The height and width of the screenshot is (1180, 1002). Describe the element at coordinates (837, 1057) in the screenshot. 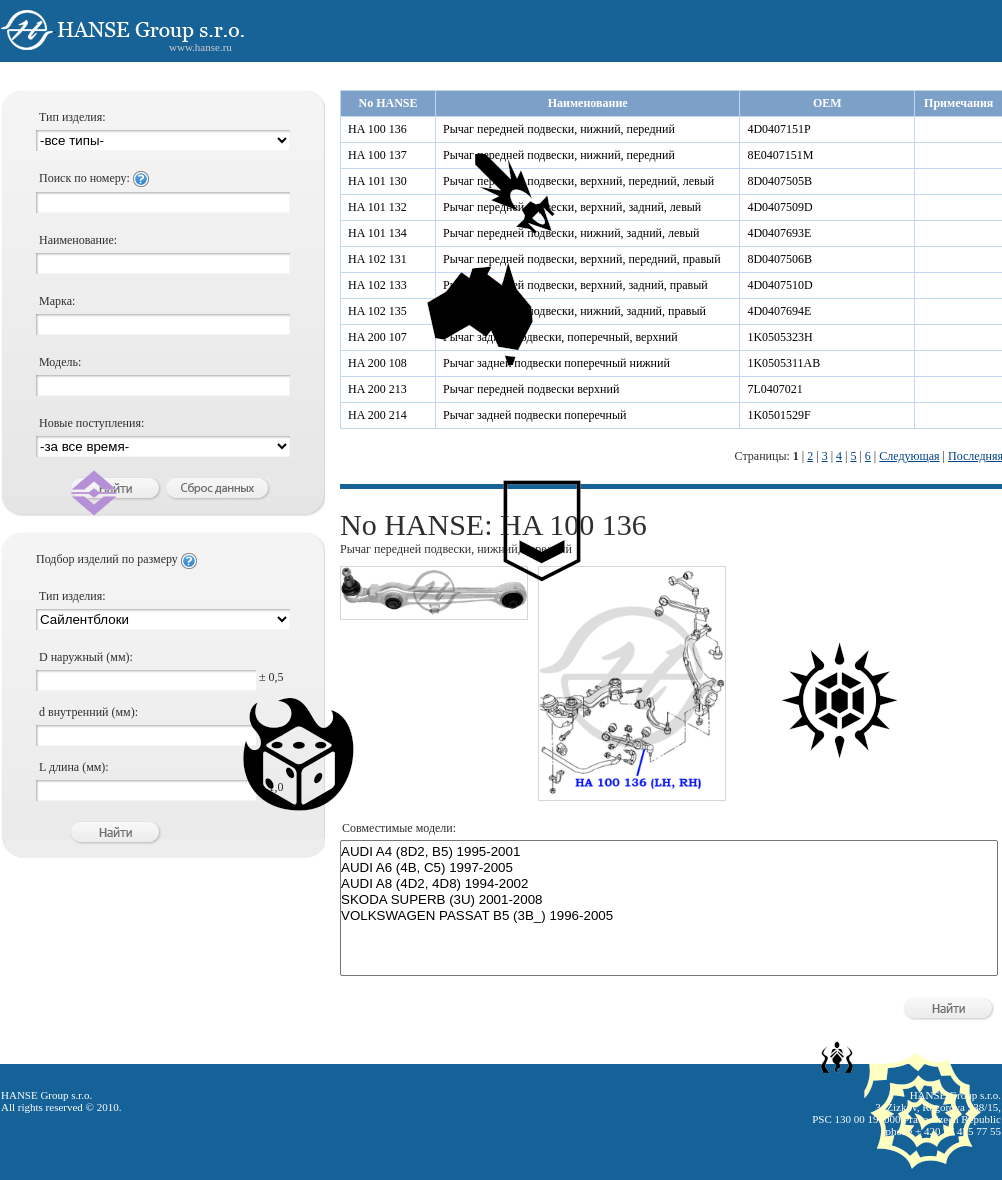

I see `view character soul or spirit stats` at that location.